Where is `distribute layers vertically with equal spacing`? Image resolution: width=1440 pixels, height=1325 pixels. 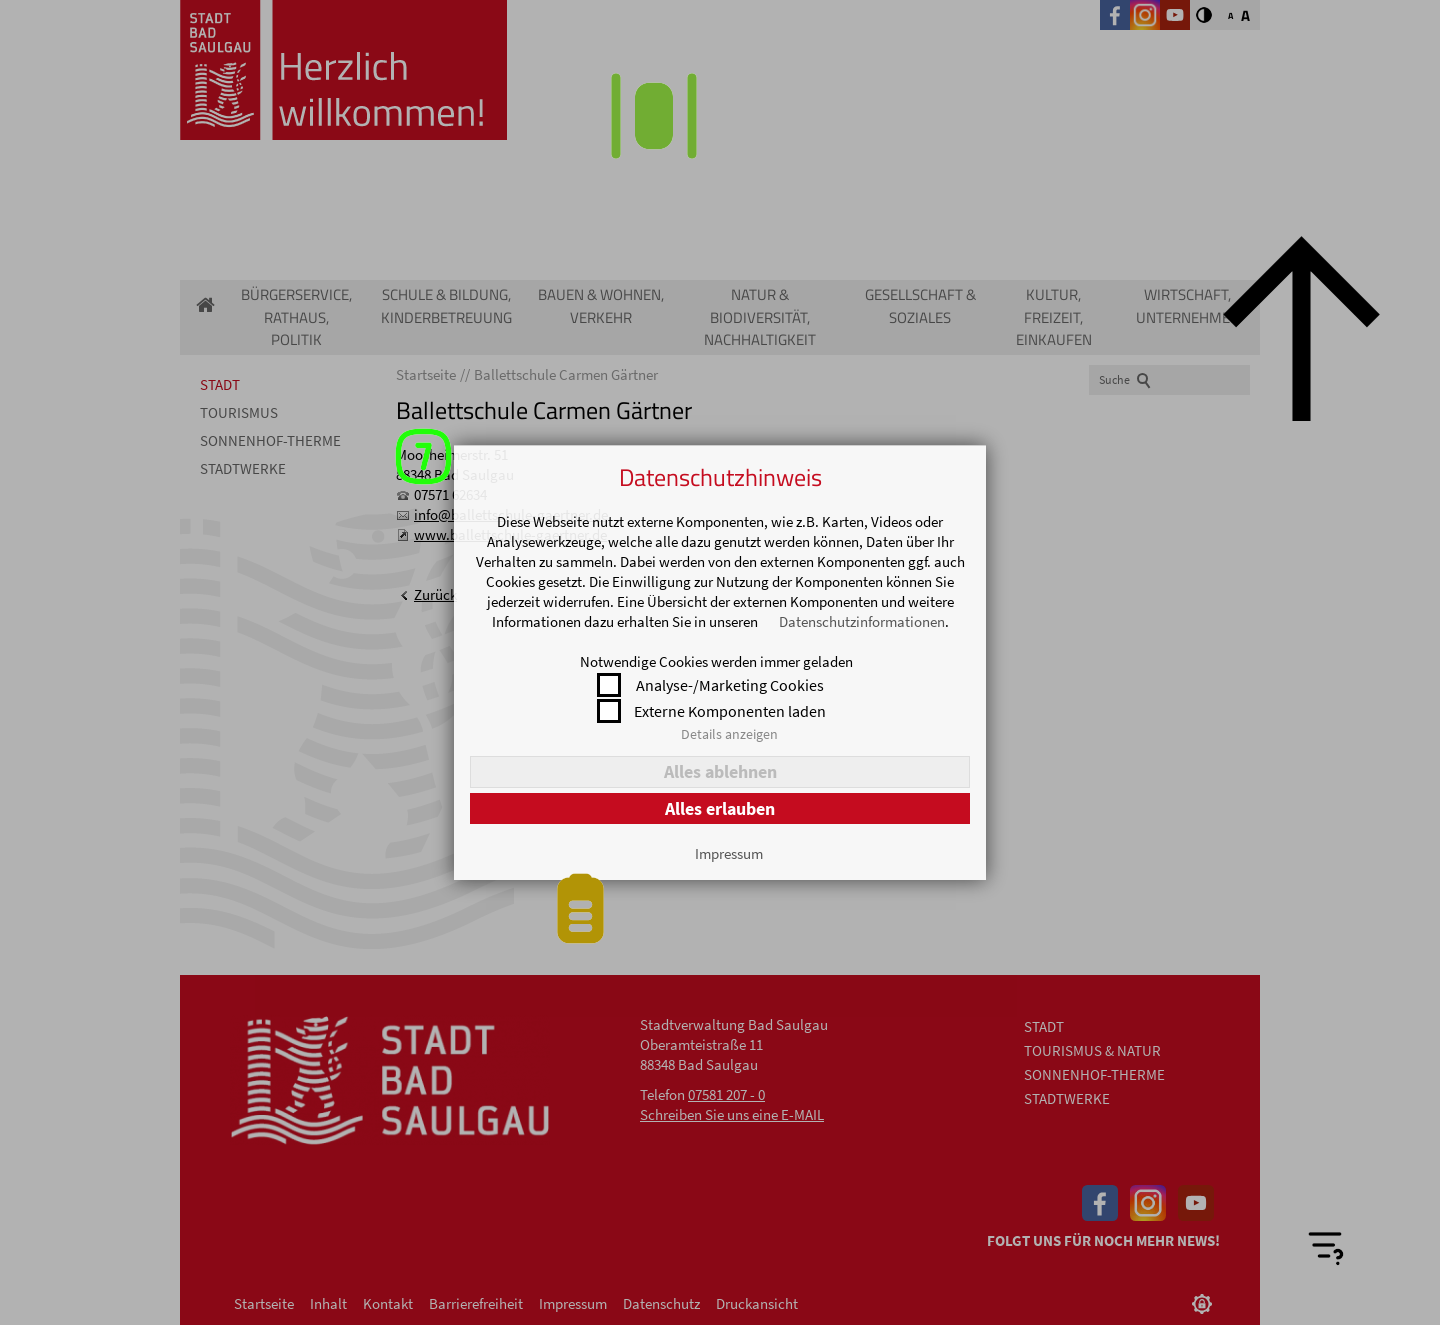 distribute layers vertically with equal spacing is located at coordinates (654, 116).